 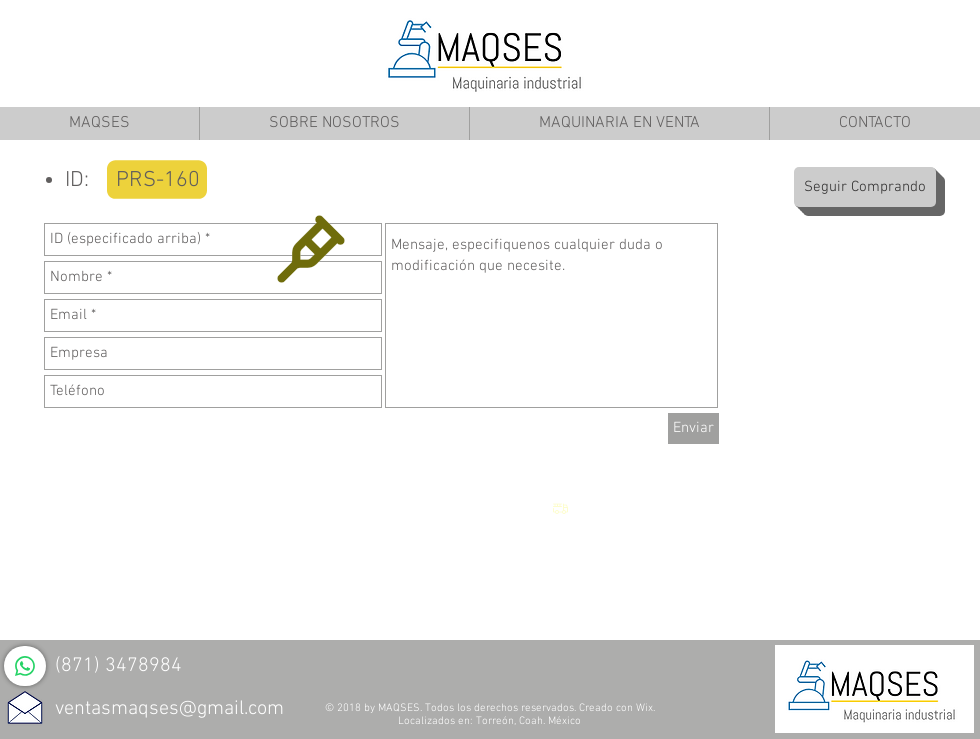 What do you see at coordinates (560, 508) in the screenshot?
I see `emergency services or fire department contact` at bounding box center [560, 508].